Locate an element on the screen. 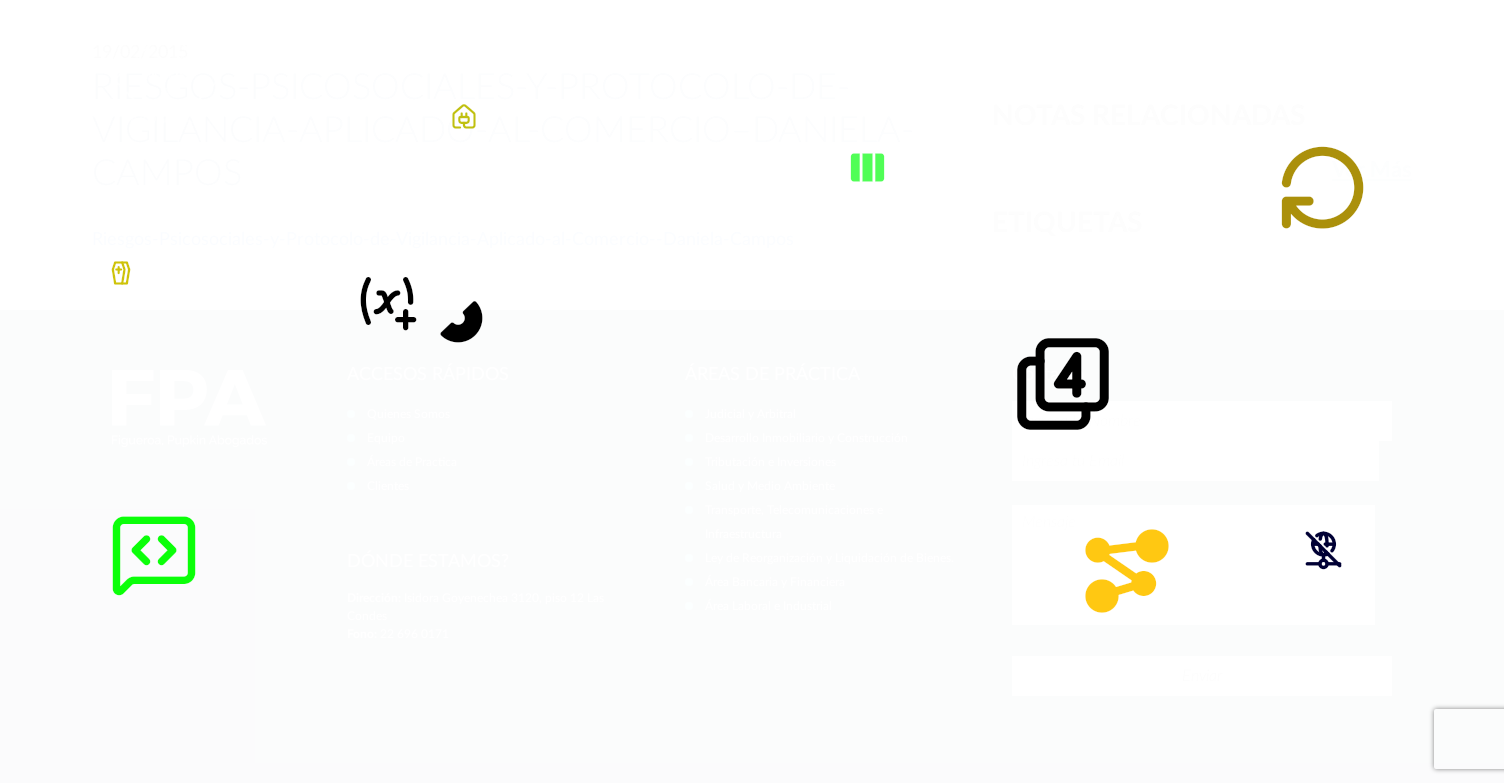 This screenshot has width=1504, height=783. access smart home power settings is located at coordinates (464, 117).